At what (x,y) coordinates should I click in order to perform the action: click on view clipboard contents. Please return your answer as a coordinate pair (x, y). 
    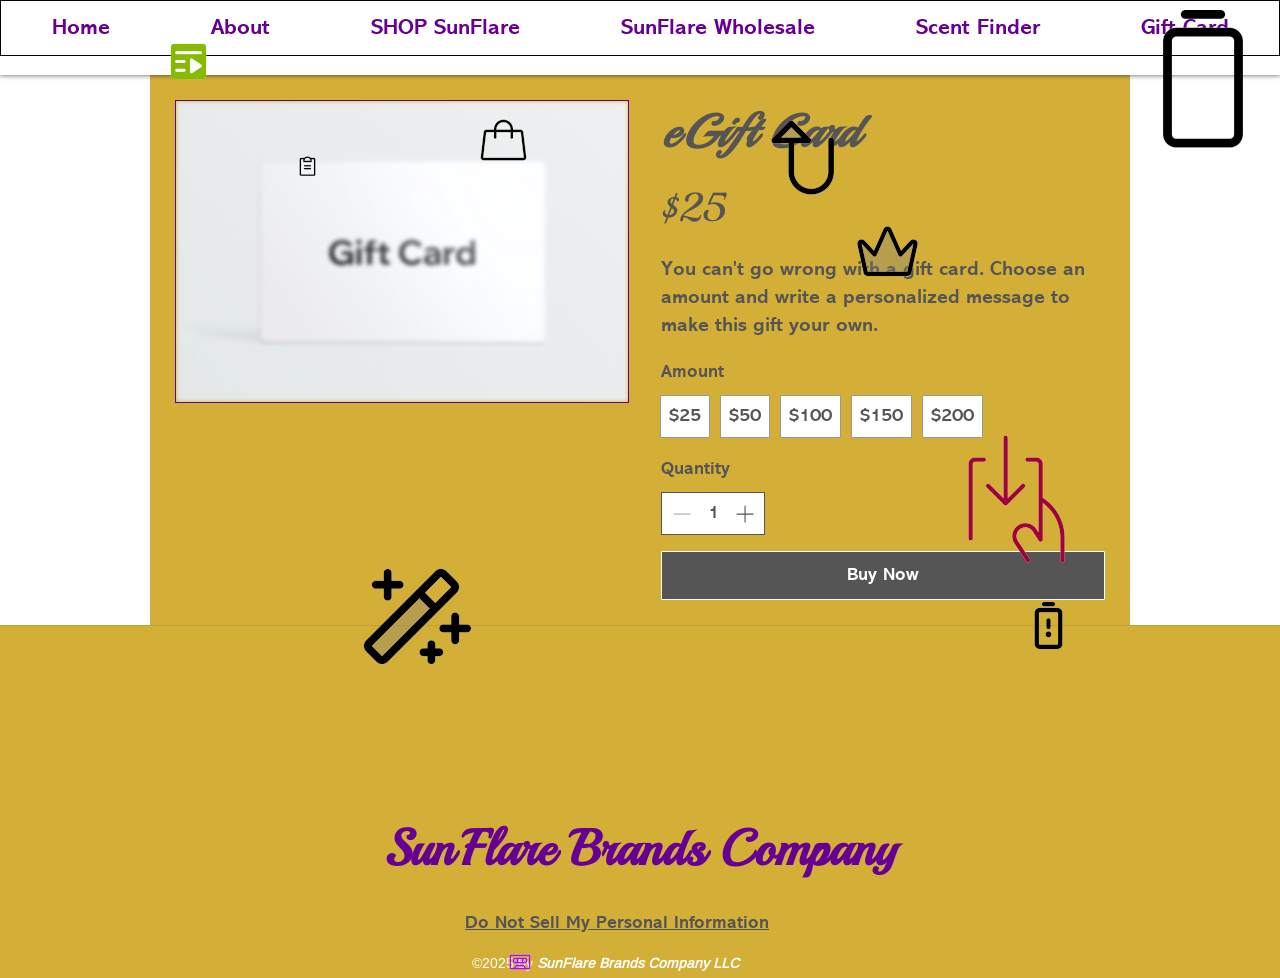
    Looking at the image, I should click on (307, 166).